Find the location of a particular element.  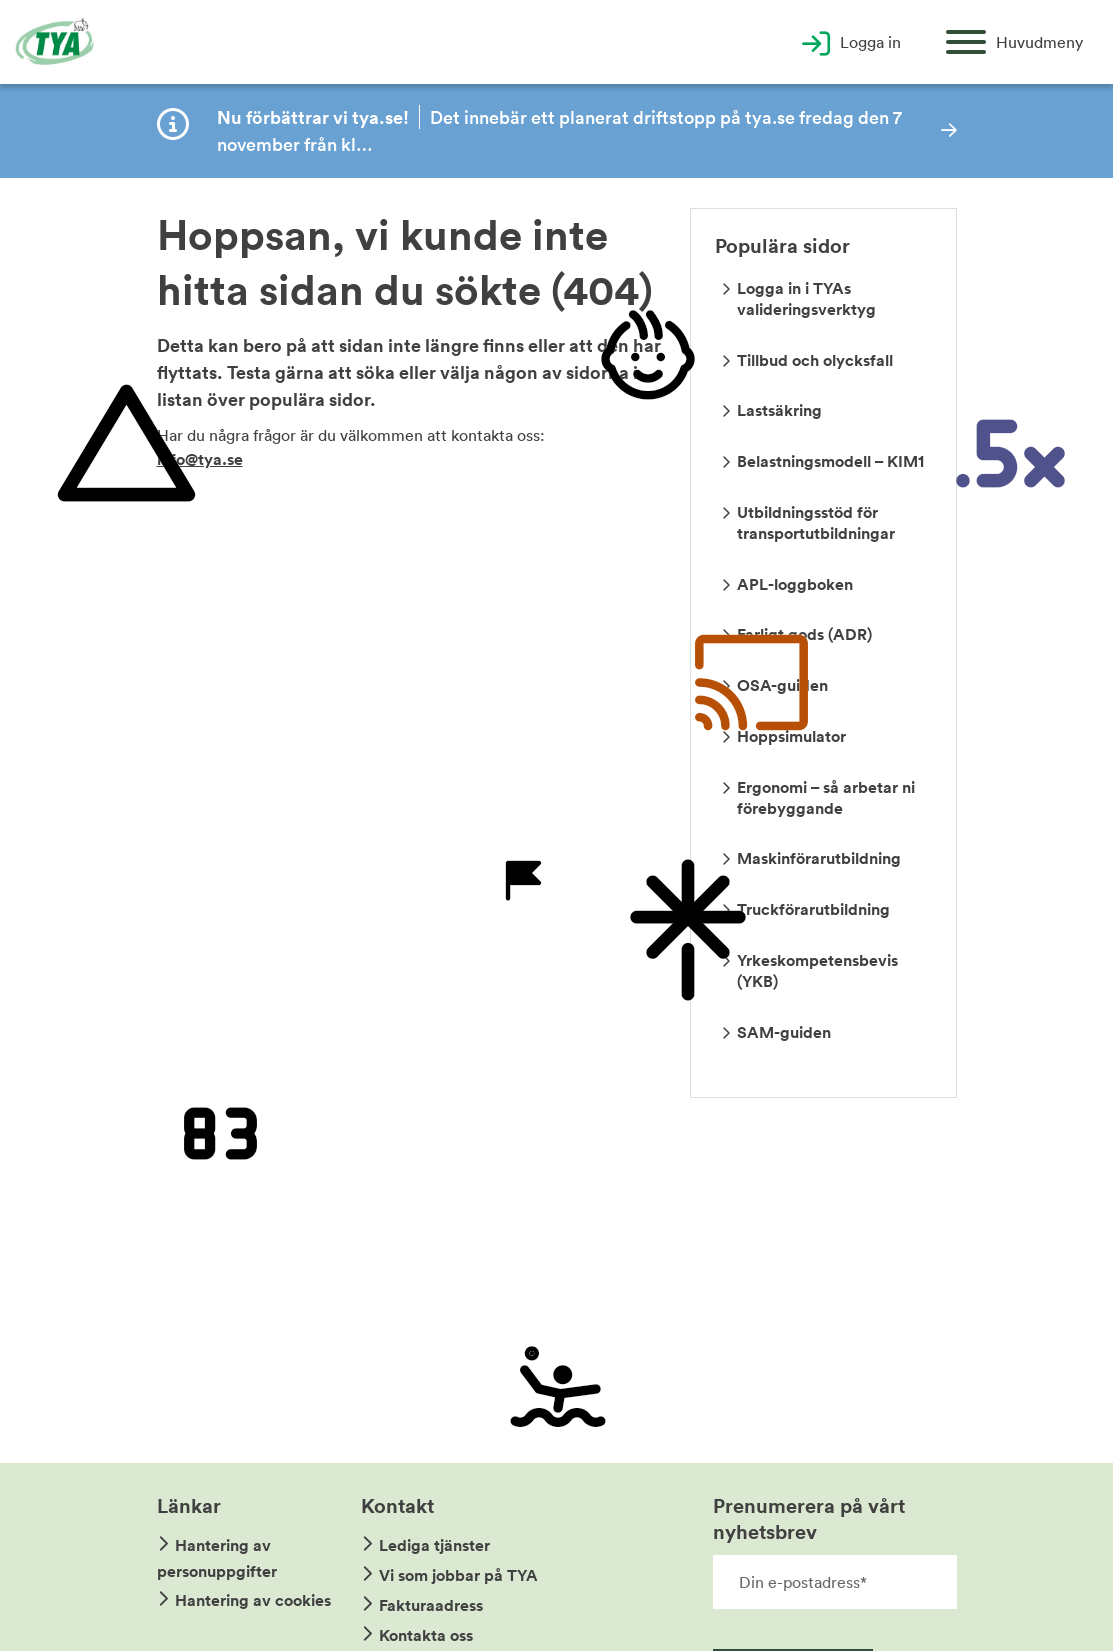

set playback speed to 0.5x is located at coordinates (1010, 453).